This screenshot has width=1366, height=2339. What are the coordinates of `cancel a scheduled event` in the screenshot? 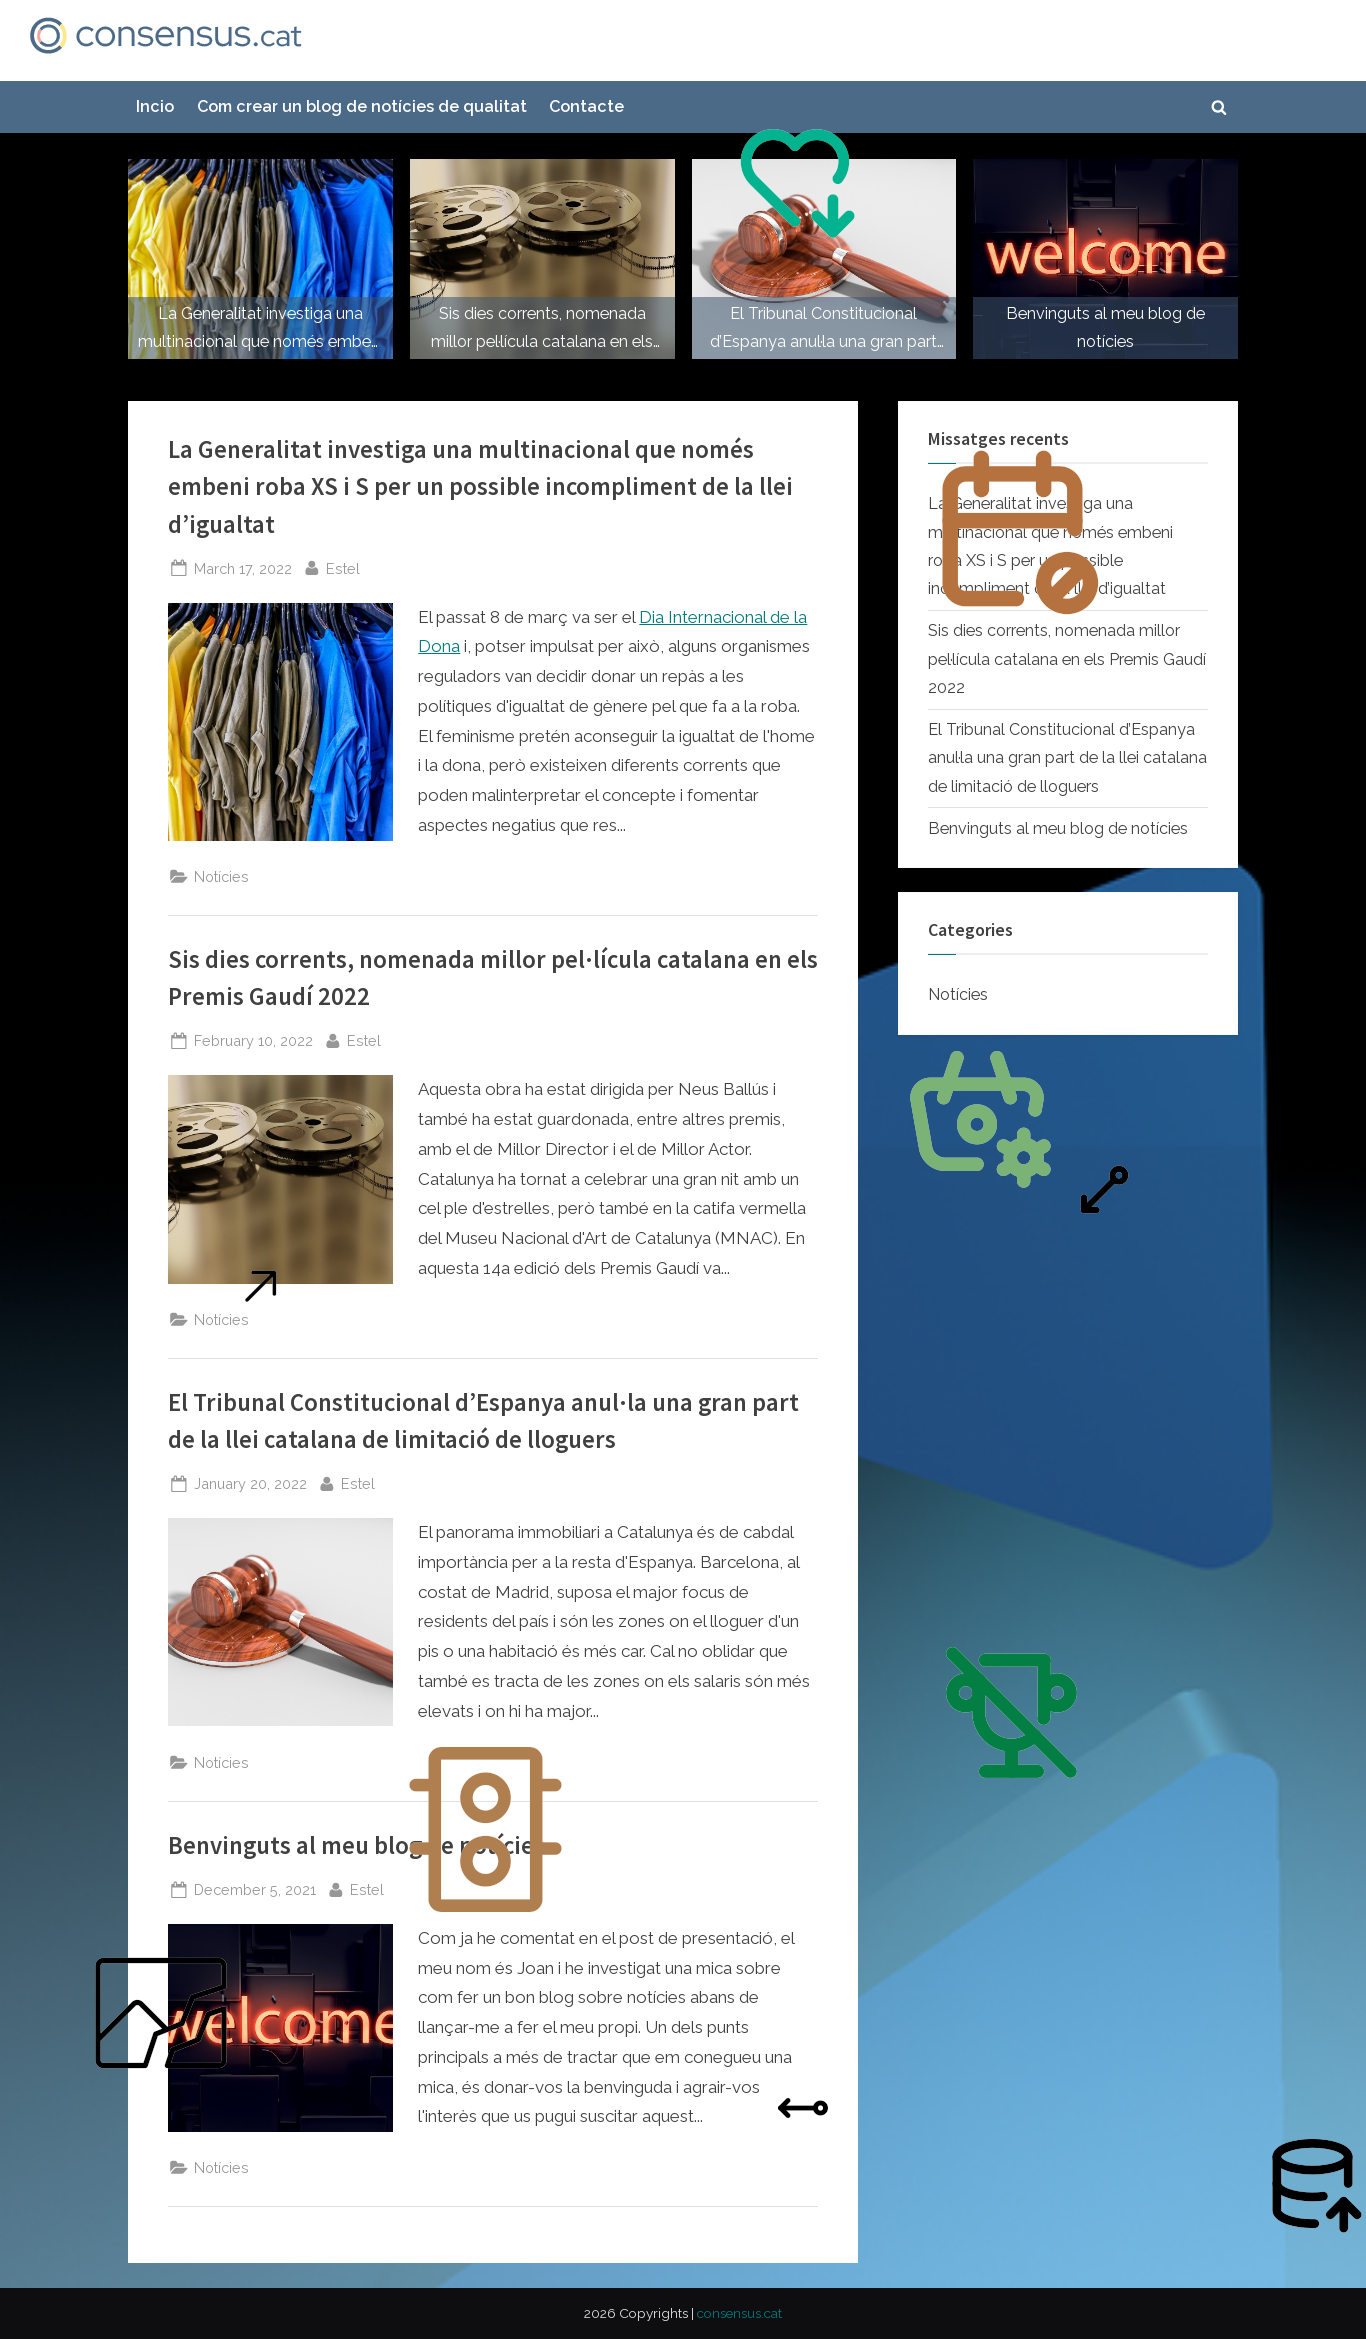 It's located at (1012, 528).